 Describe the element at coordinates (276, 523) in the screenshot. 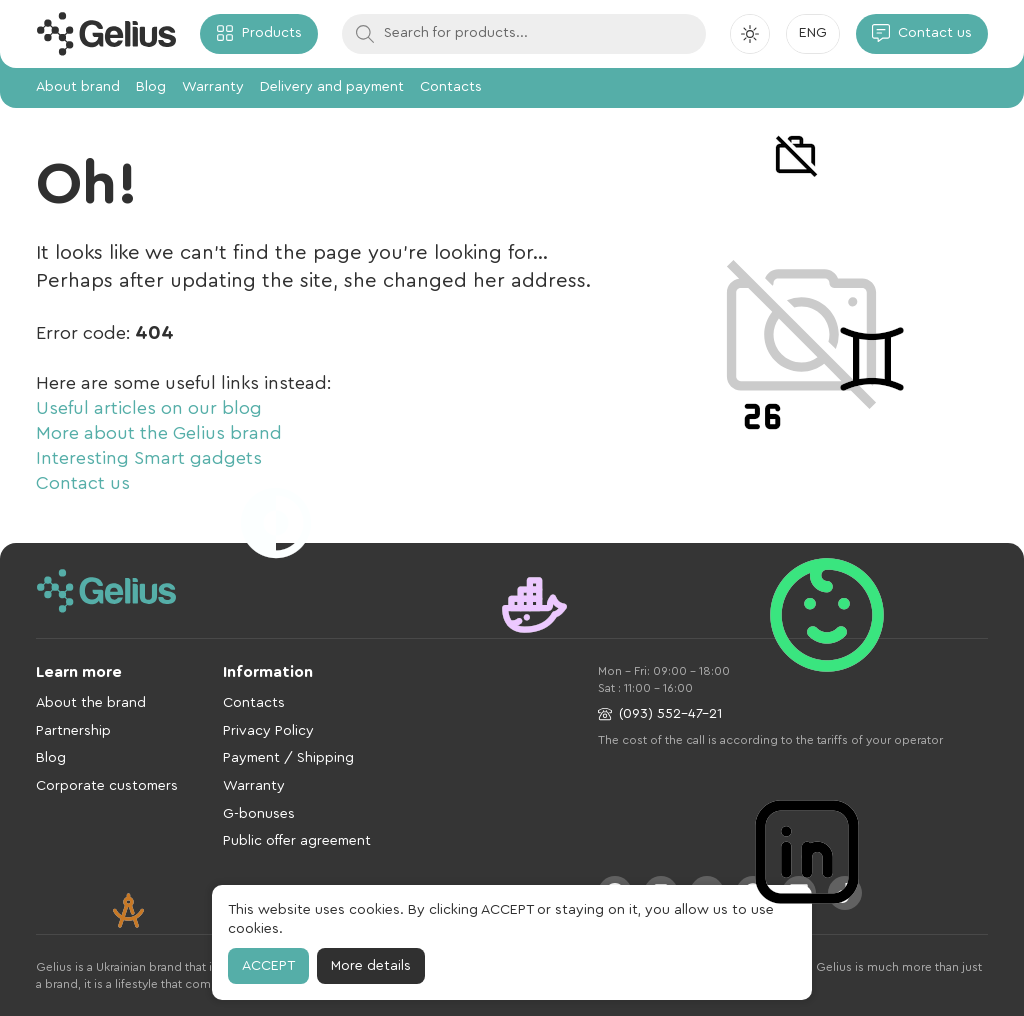

I see `toggle invert colors mode` at that location.